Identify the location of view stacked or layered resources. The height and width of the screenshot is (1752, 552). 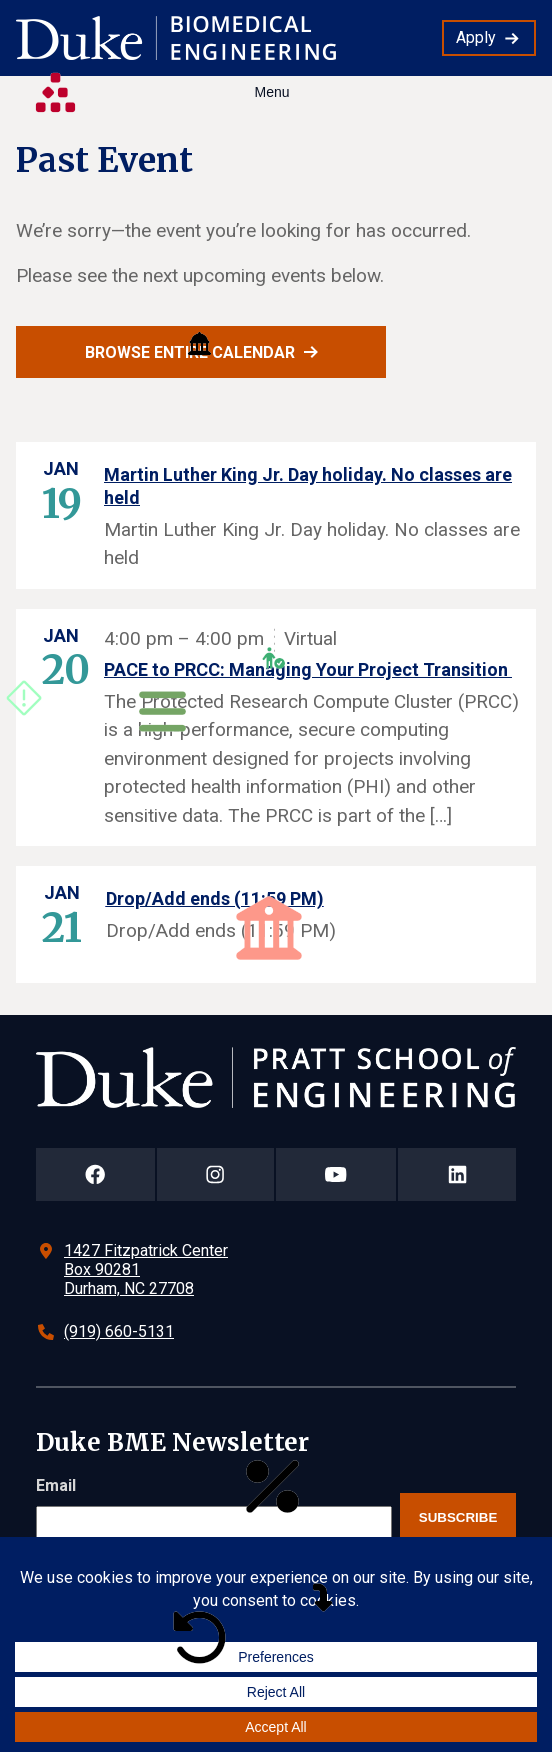
(55, 92).